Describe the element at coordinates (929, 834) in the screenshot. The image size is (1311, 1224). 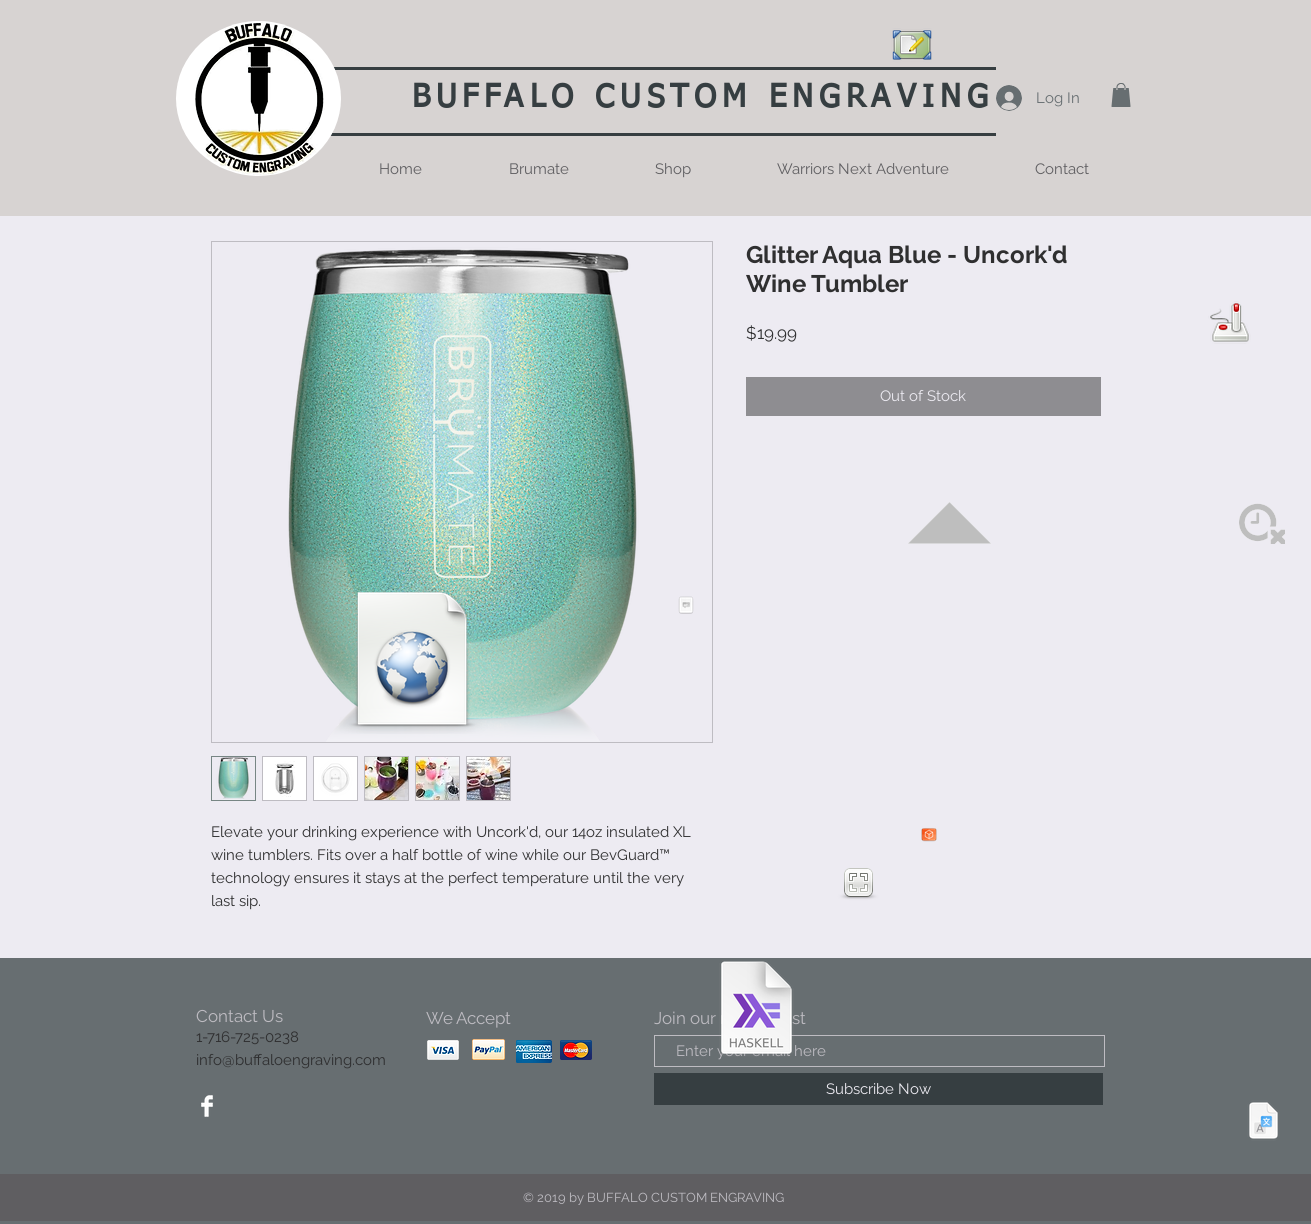
I see `an ascii stl 3d model file` at that location.